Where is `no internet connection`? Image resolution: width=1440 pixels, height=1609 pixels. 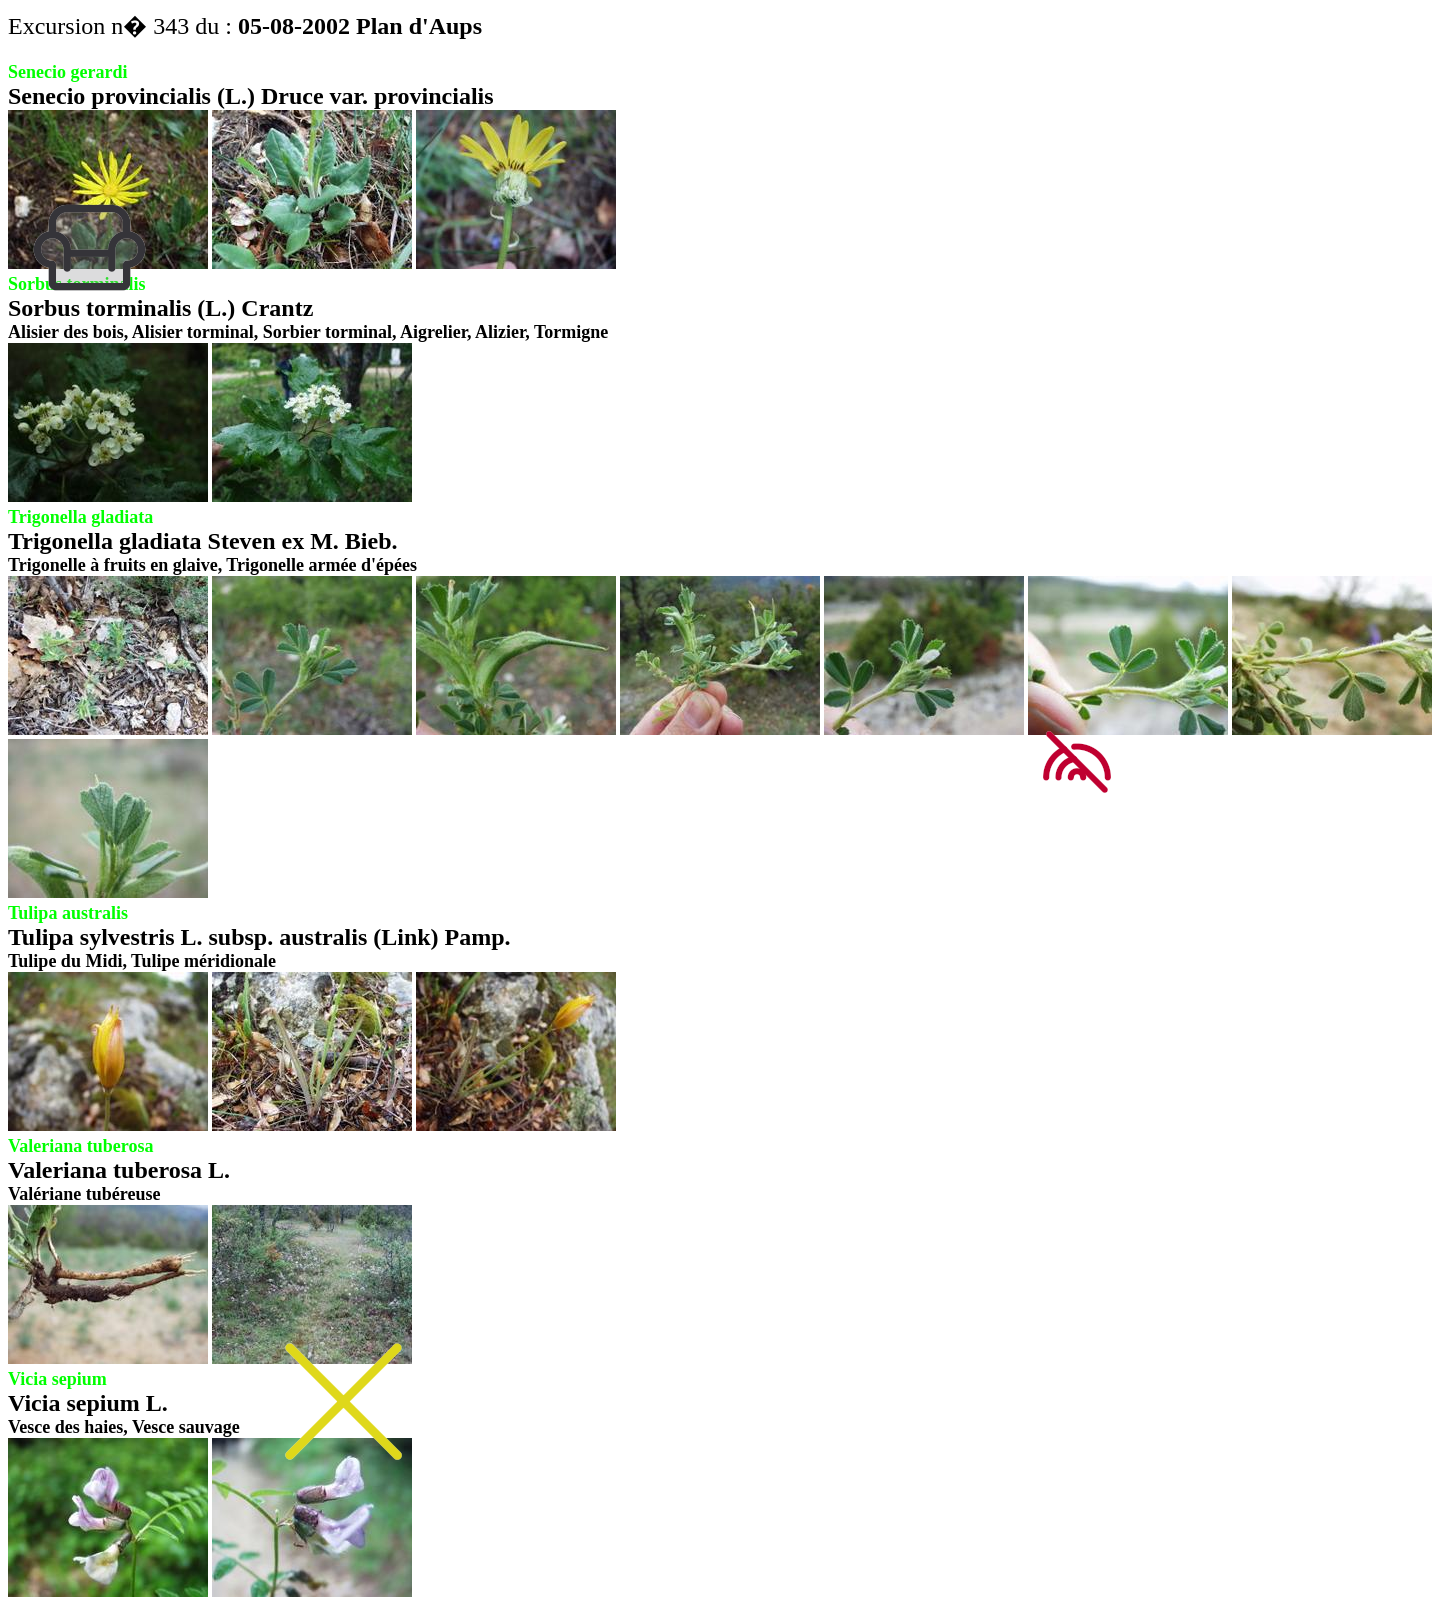
no internet connection is located at coordinates (1077, 762).